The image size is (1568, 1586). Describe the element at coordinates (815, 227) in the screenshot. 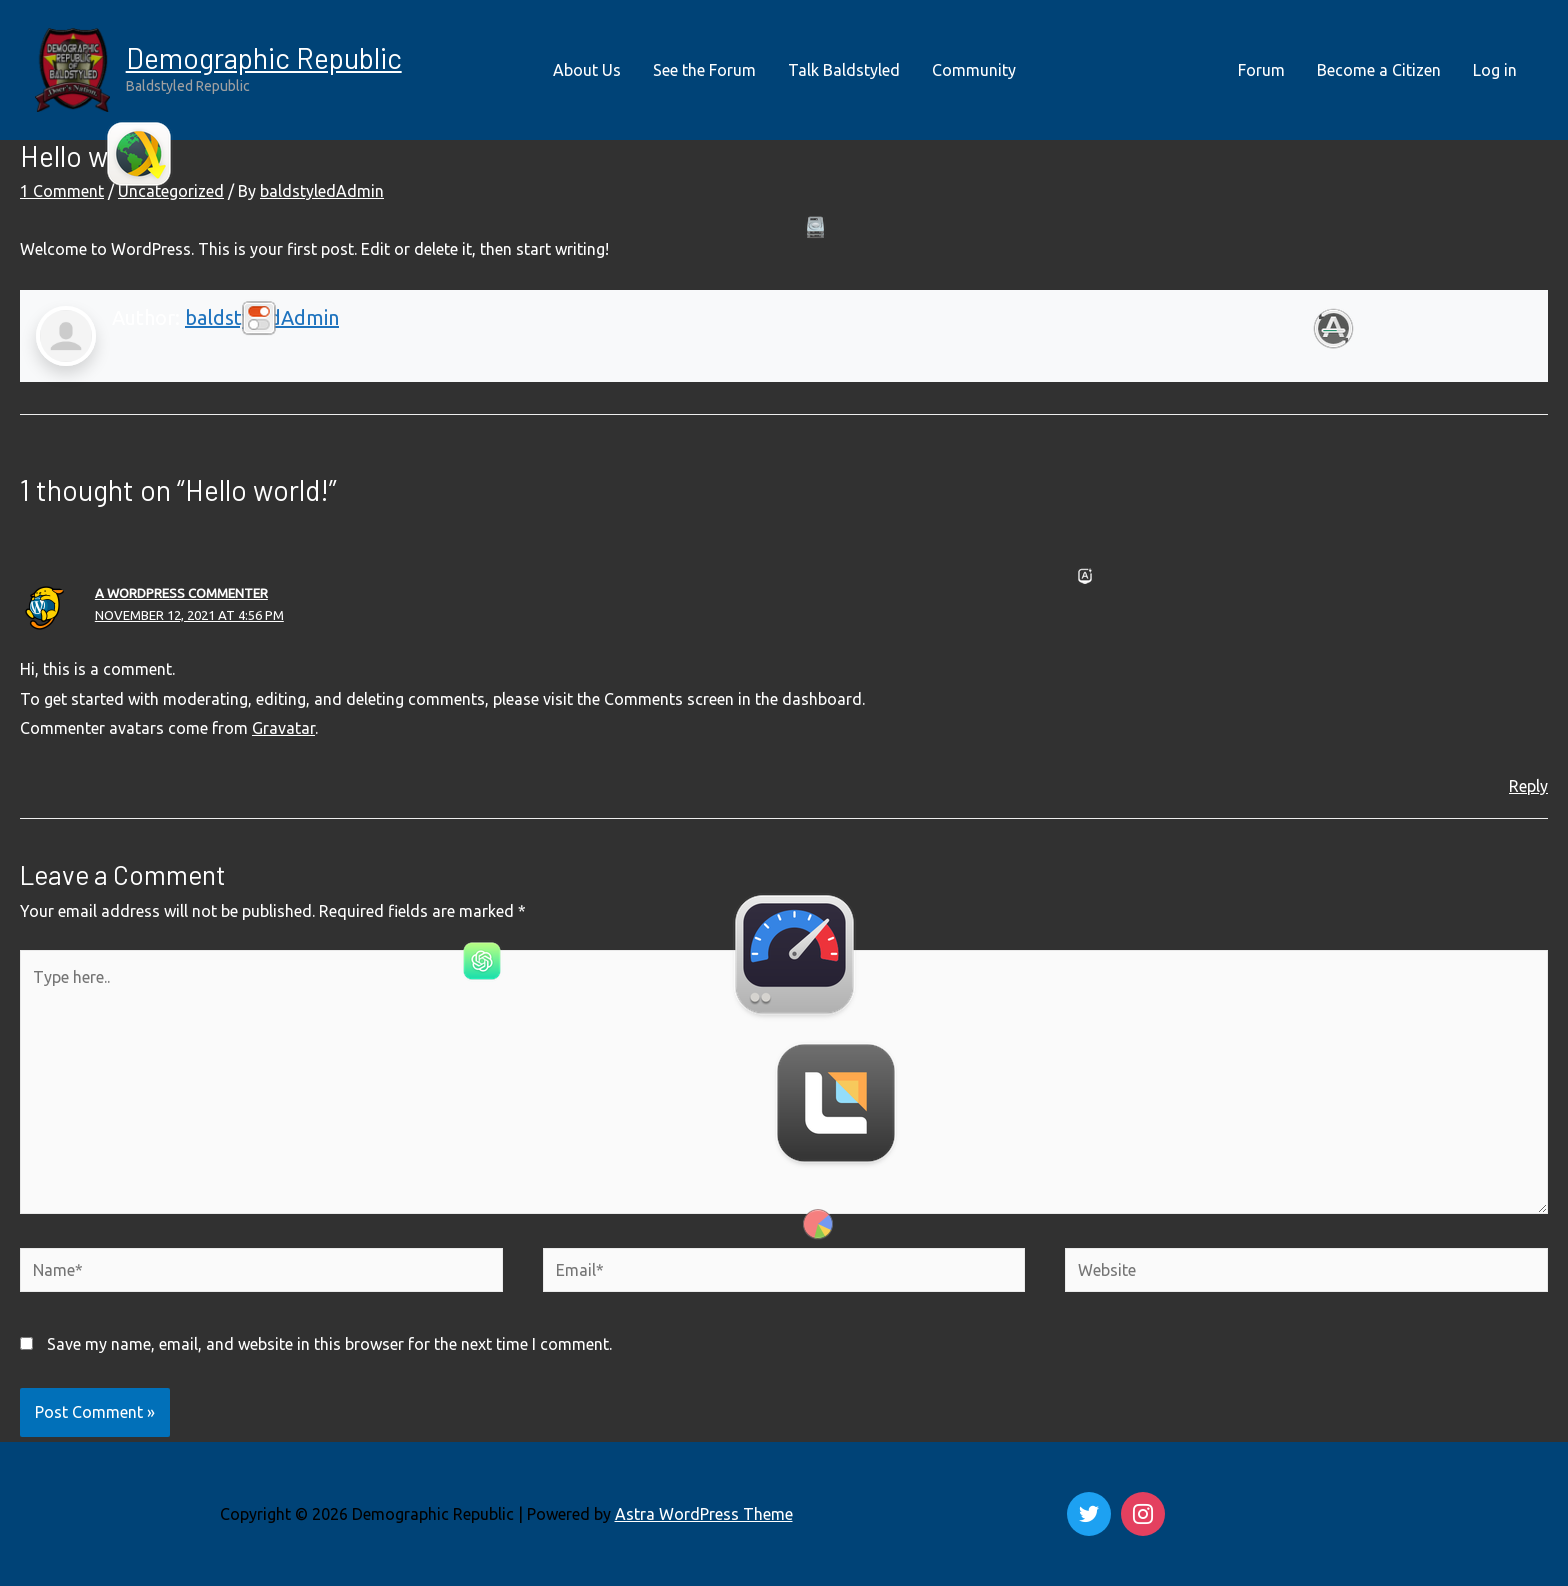

I see `access multiple connected storage drives` at that location.